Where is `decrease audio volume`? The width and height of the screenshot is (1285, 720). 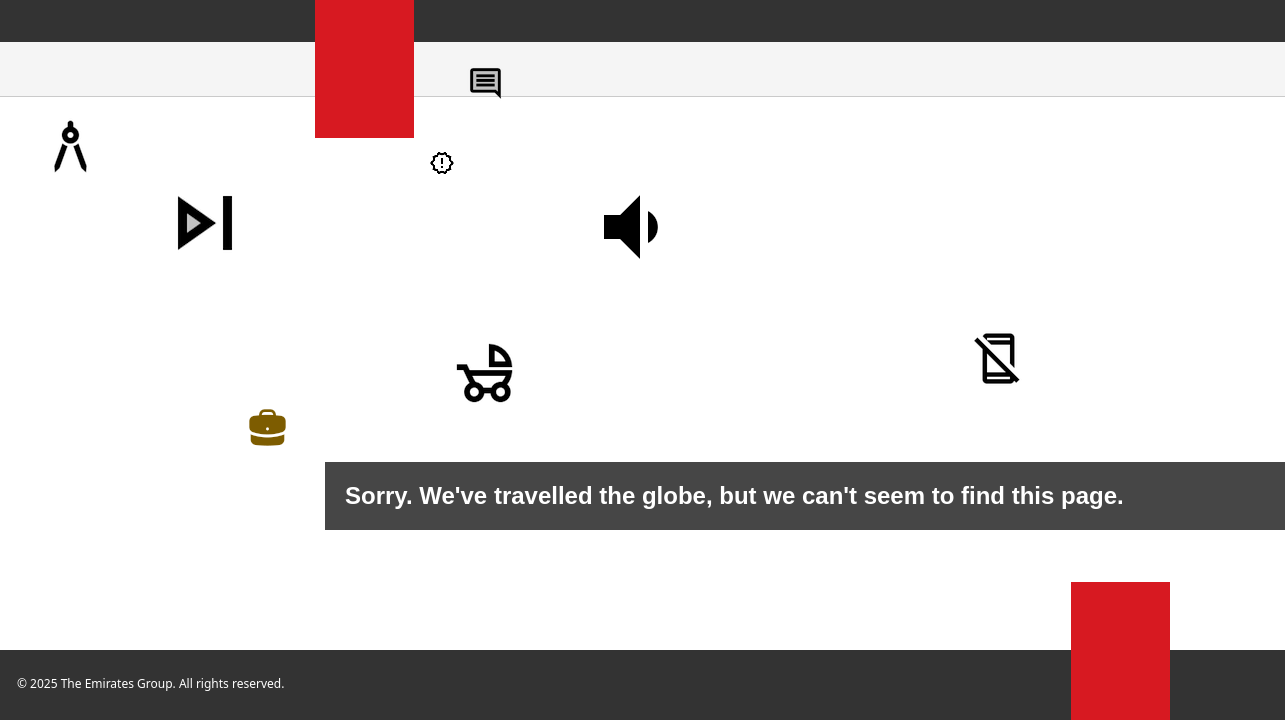 decrease audio volume is located at coordinates (632, 227).